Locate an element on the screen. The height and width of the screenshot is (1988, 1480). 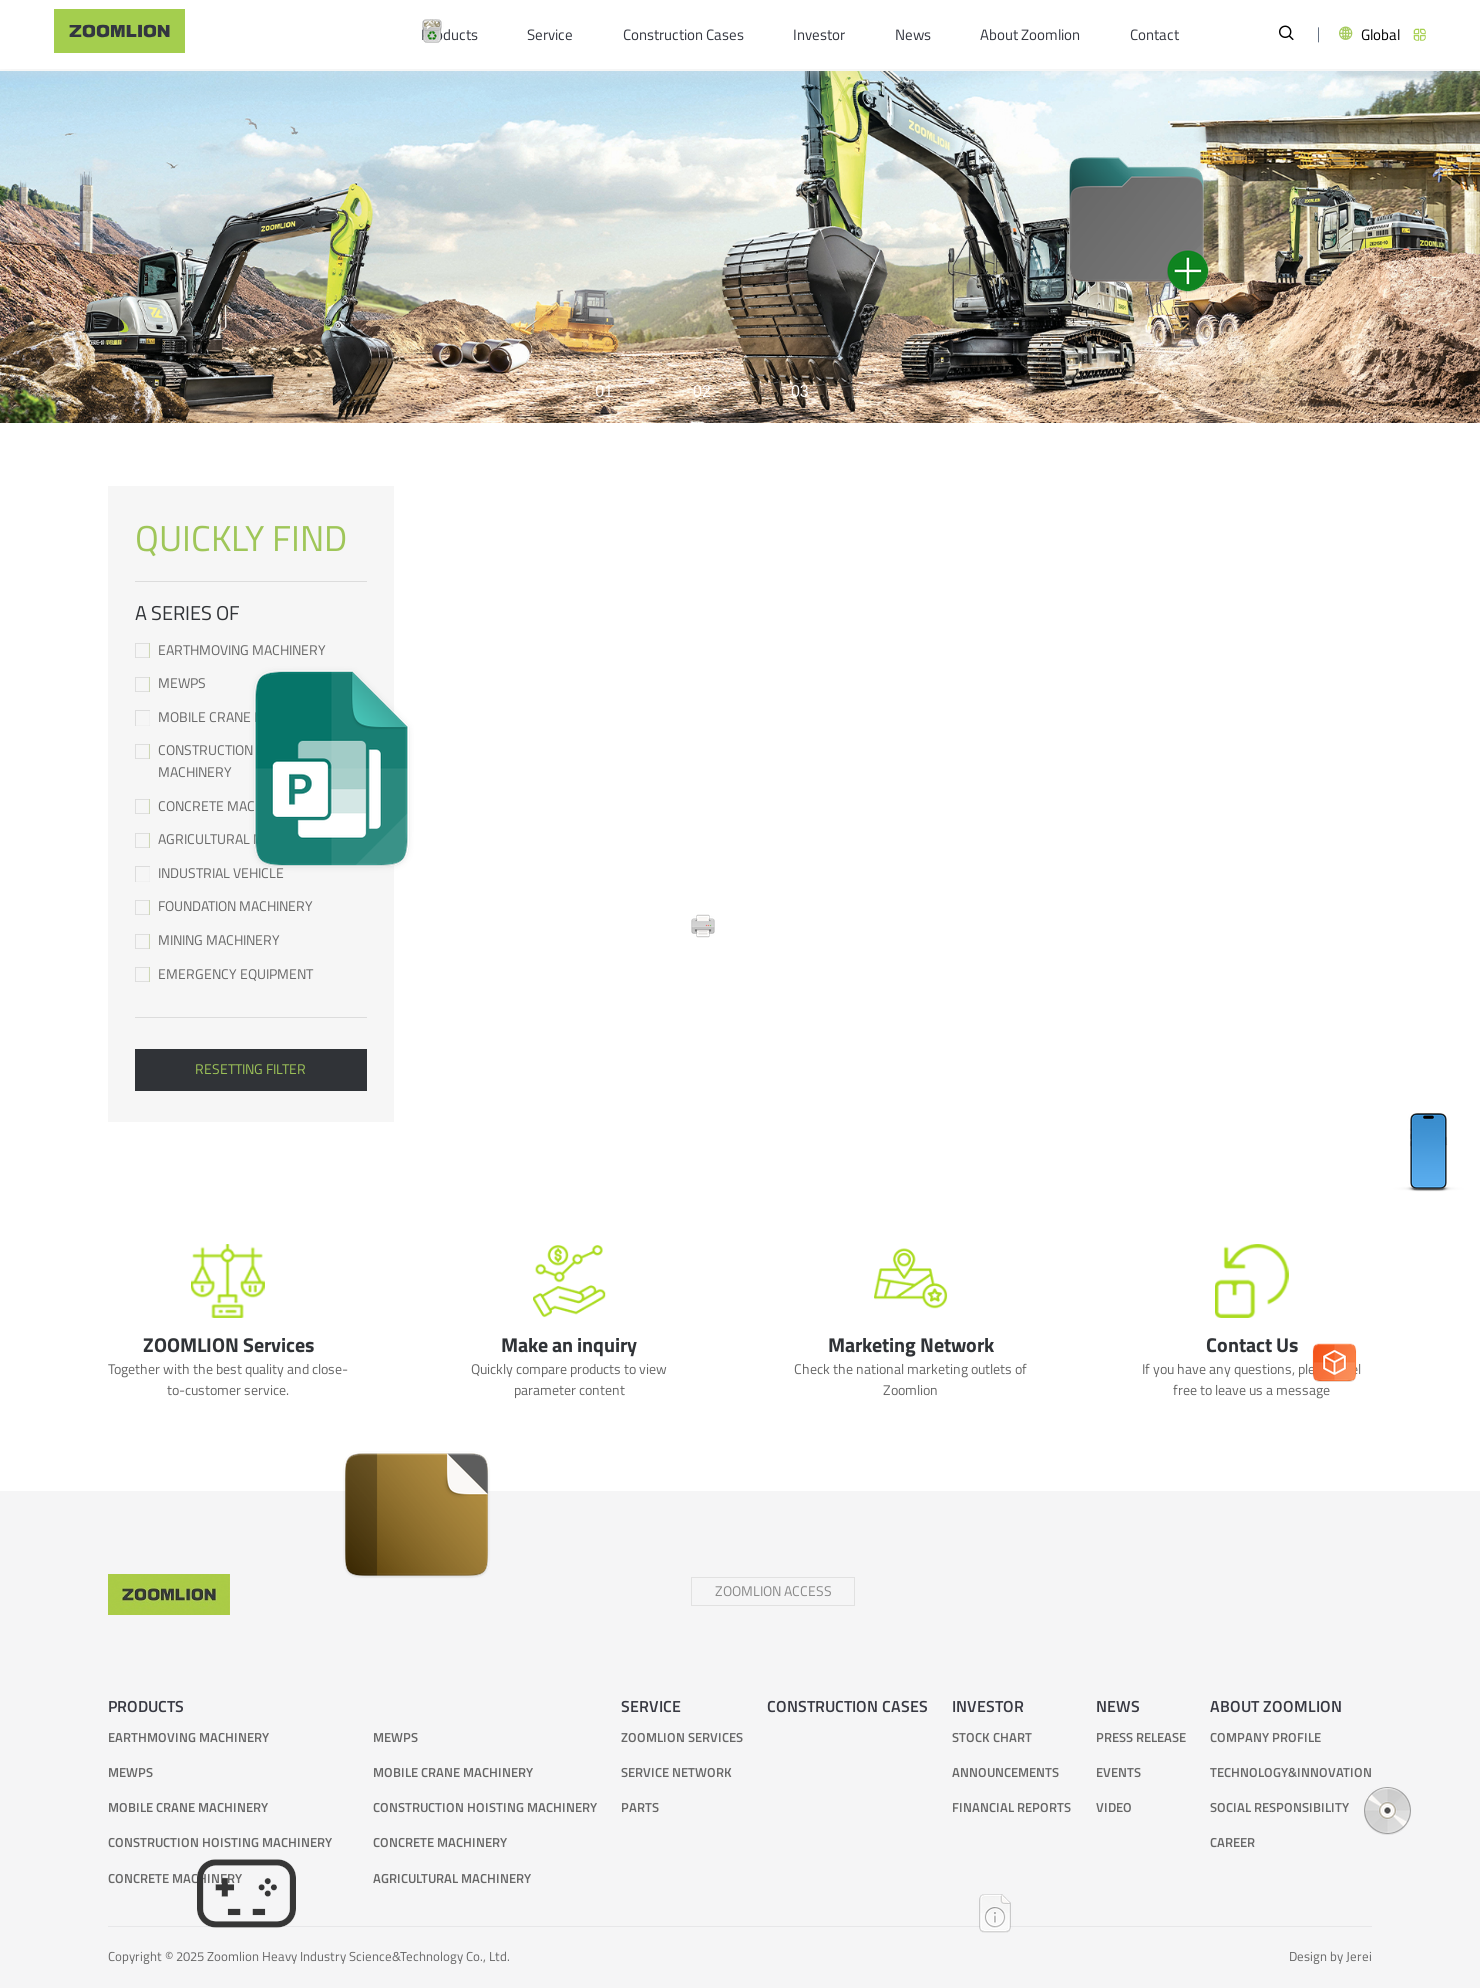
print the current document is located at coordinates (703, 926).